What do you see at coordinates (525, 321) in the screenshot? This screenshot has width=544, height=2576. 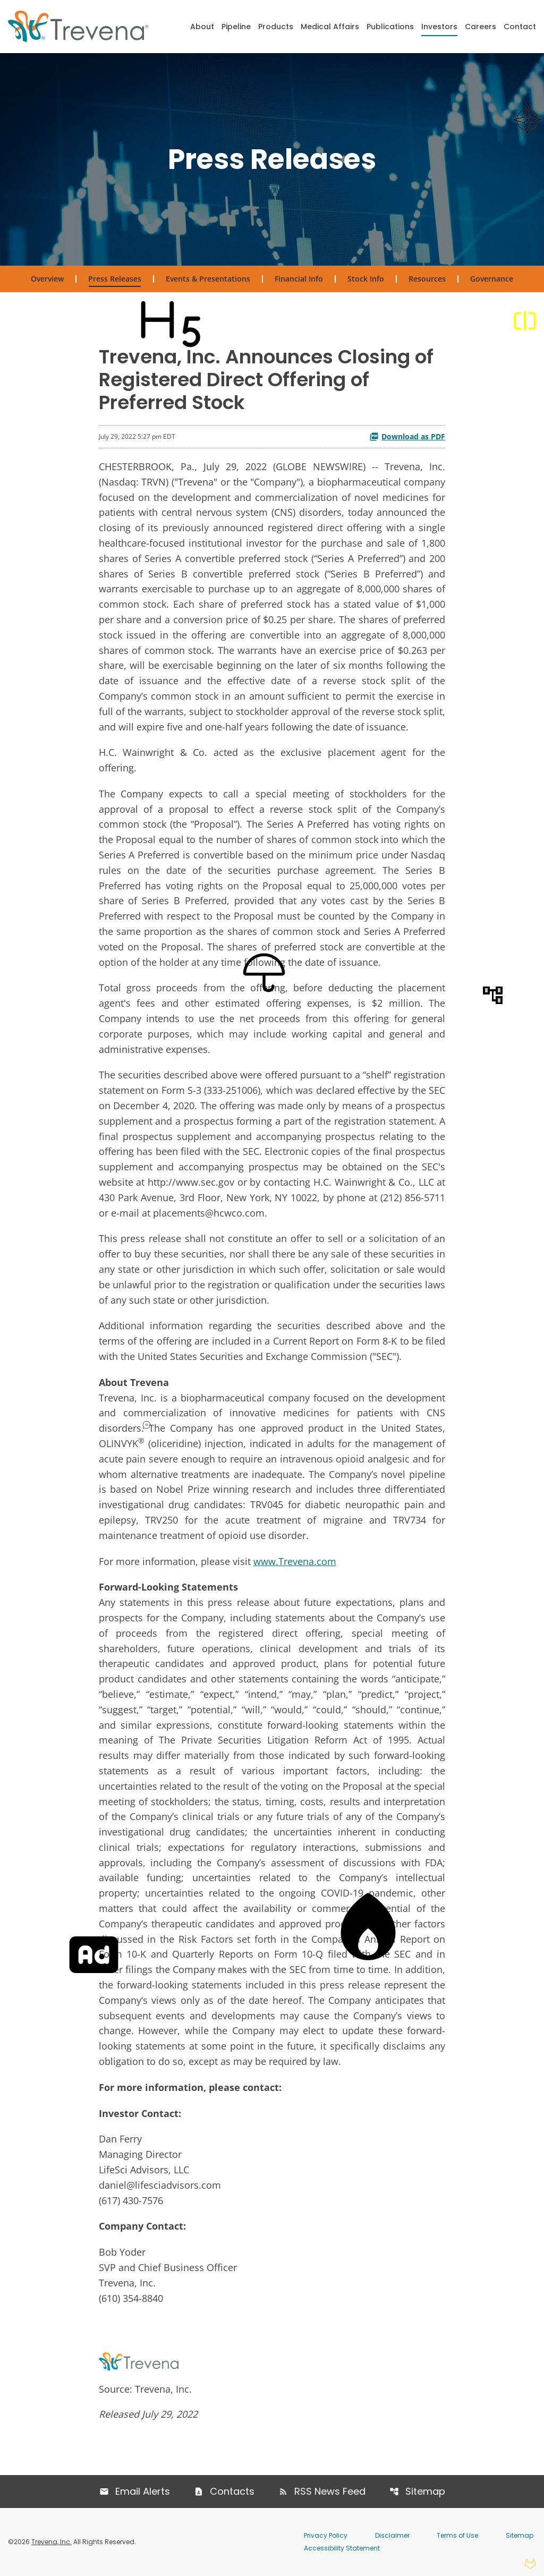 I see `split view horizontally` at bounding box center [525, 321].